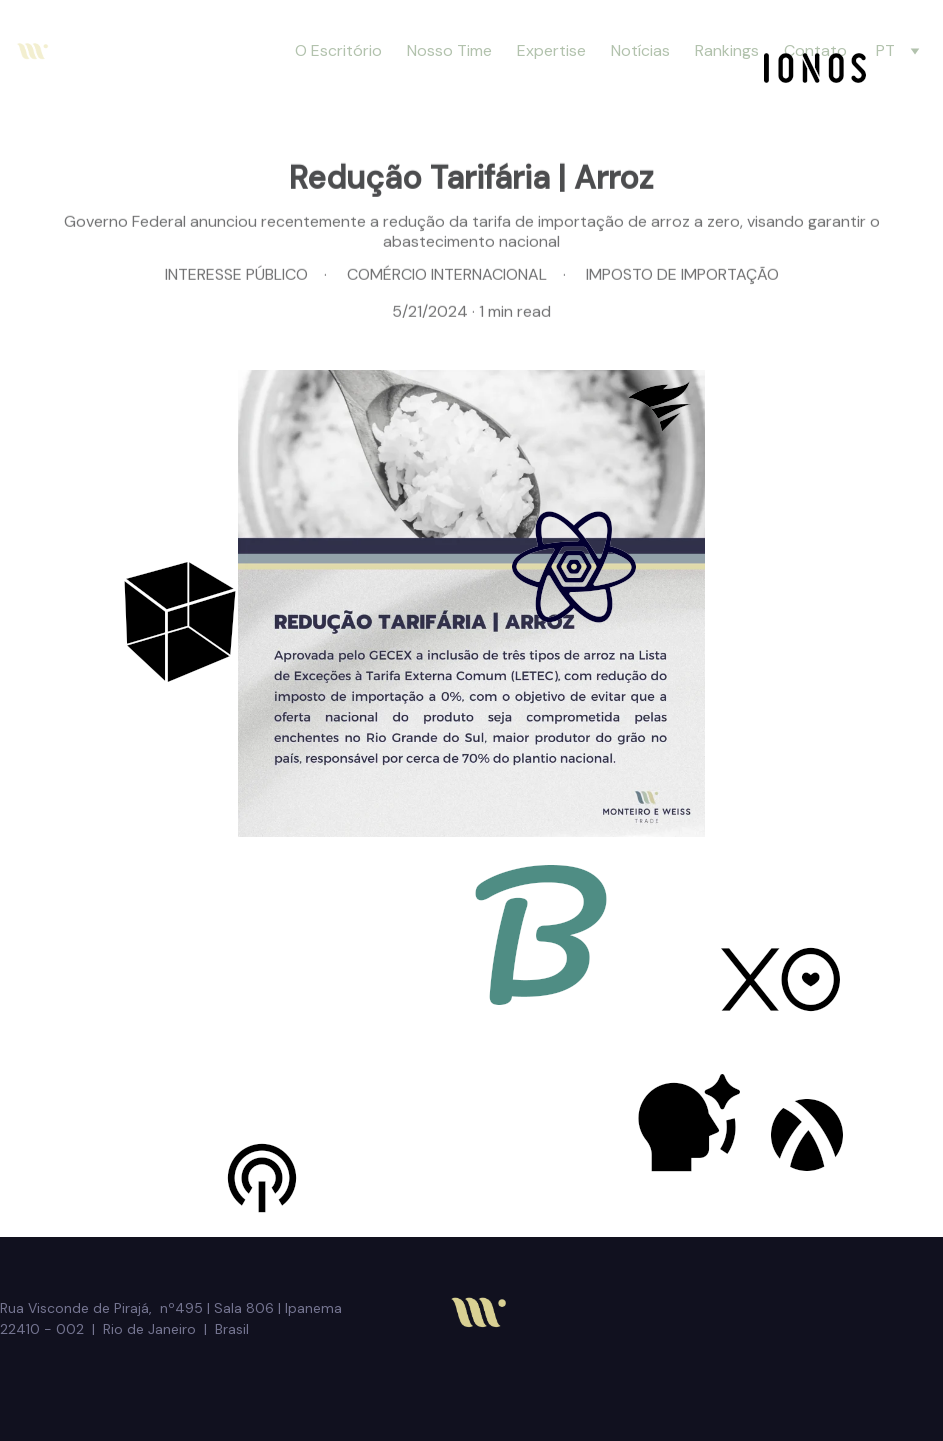  What do you see at coordinates (262, 1178) in the screenshot?
I see `indicates network signal or broadcast strength` at bounding box center [262, 1178].